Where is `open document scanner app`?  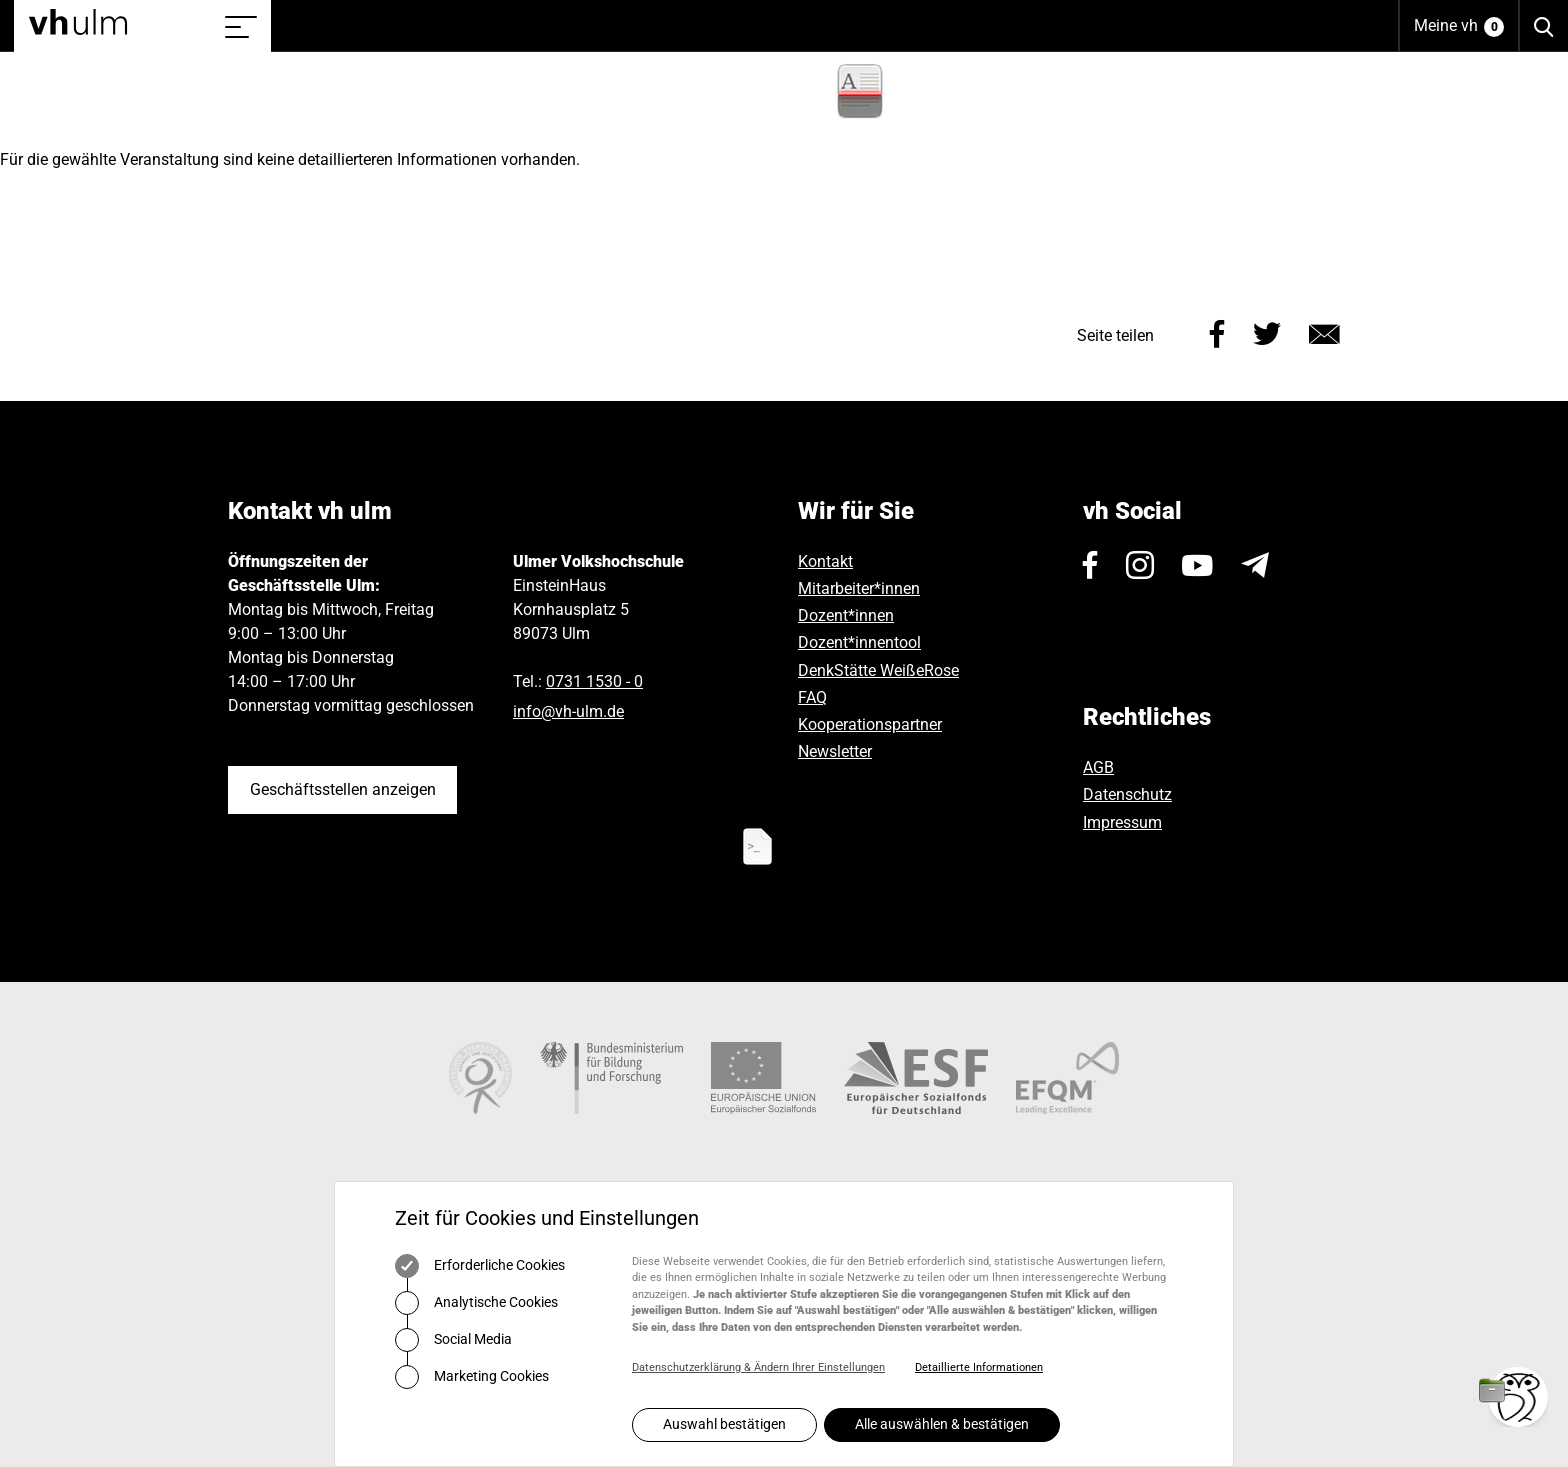
open document scanner app is located at coordinates (860, 91).